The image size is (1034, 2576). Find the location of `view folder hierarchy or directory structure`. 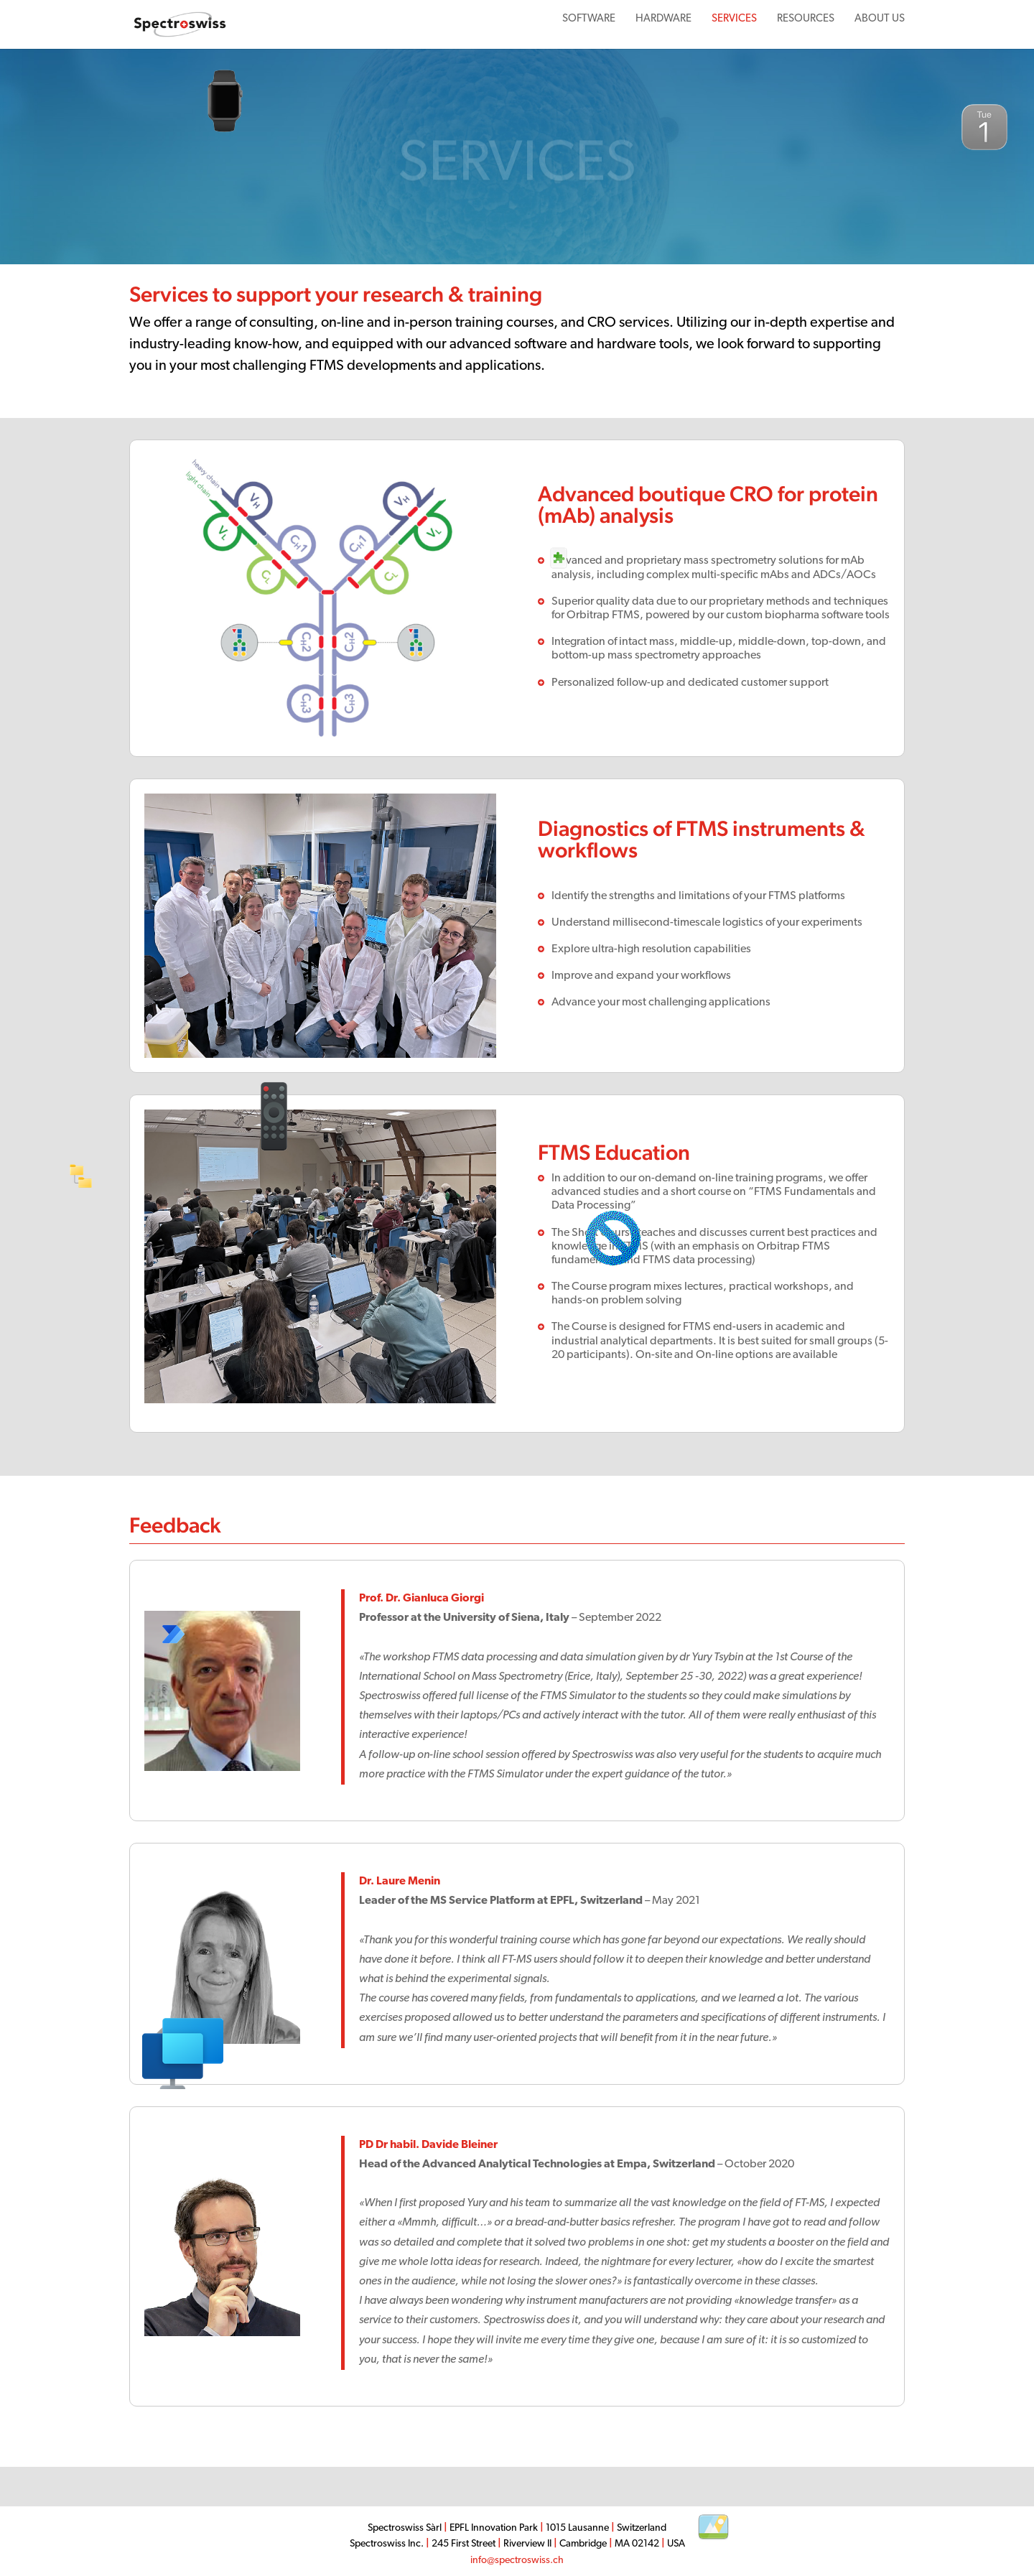

view folder hierarchy or directory structure is located at coordinates (81, 1176).